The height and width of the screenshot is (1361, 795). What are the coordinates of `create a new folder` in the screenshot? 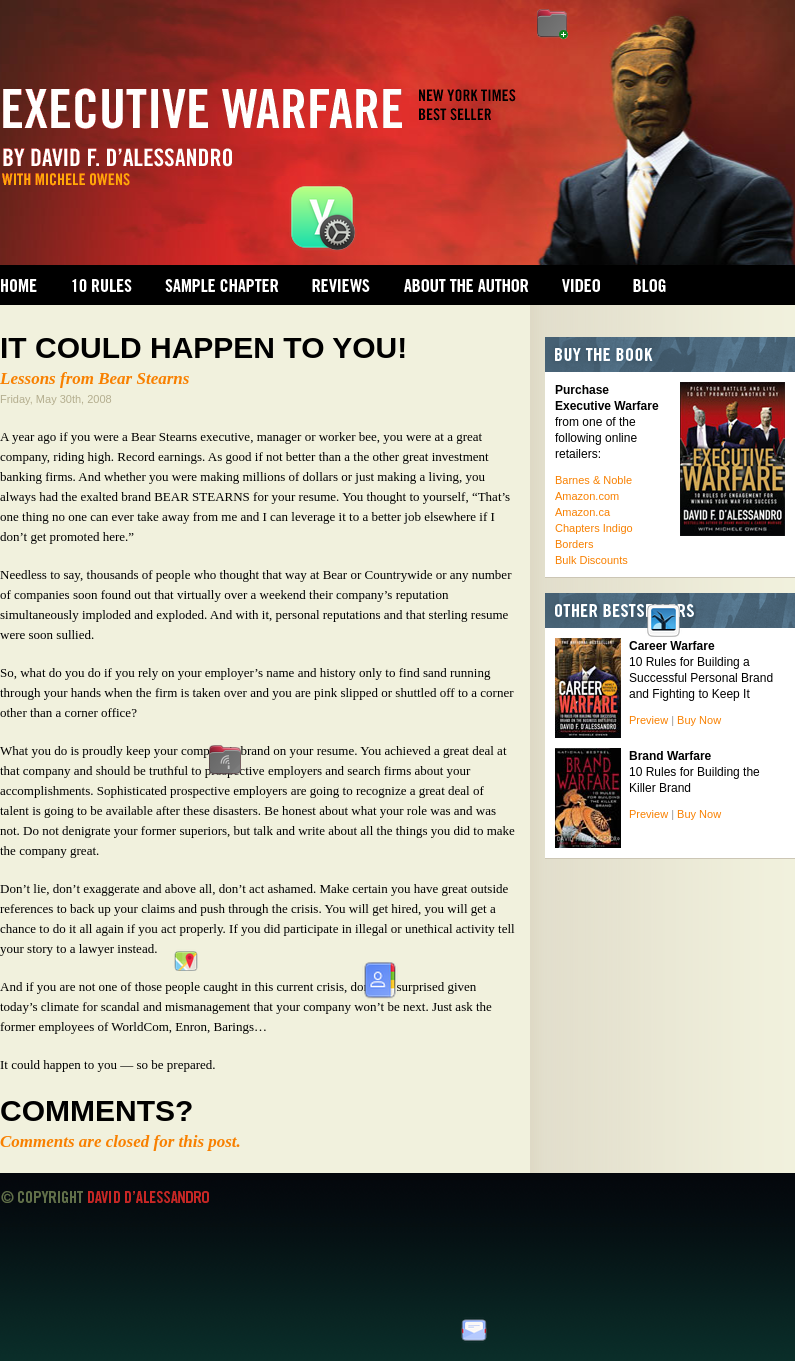 It's located at (552, 23).